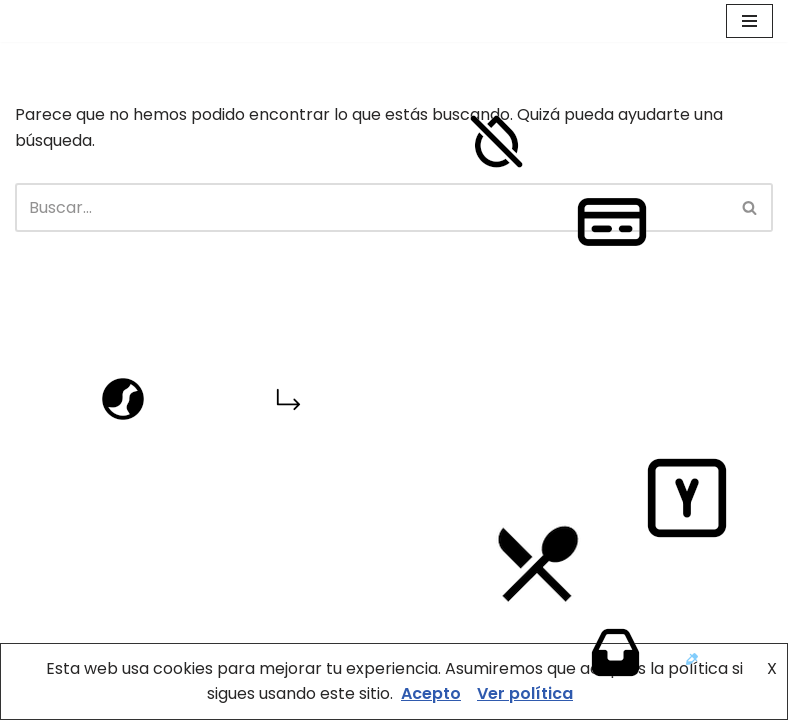  I want to click on disable water or liquid-related features, so click(496, 141).